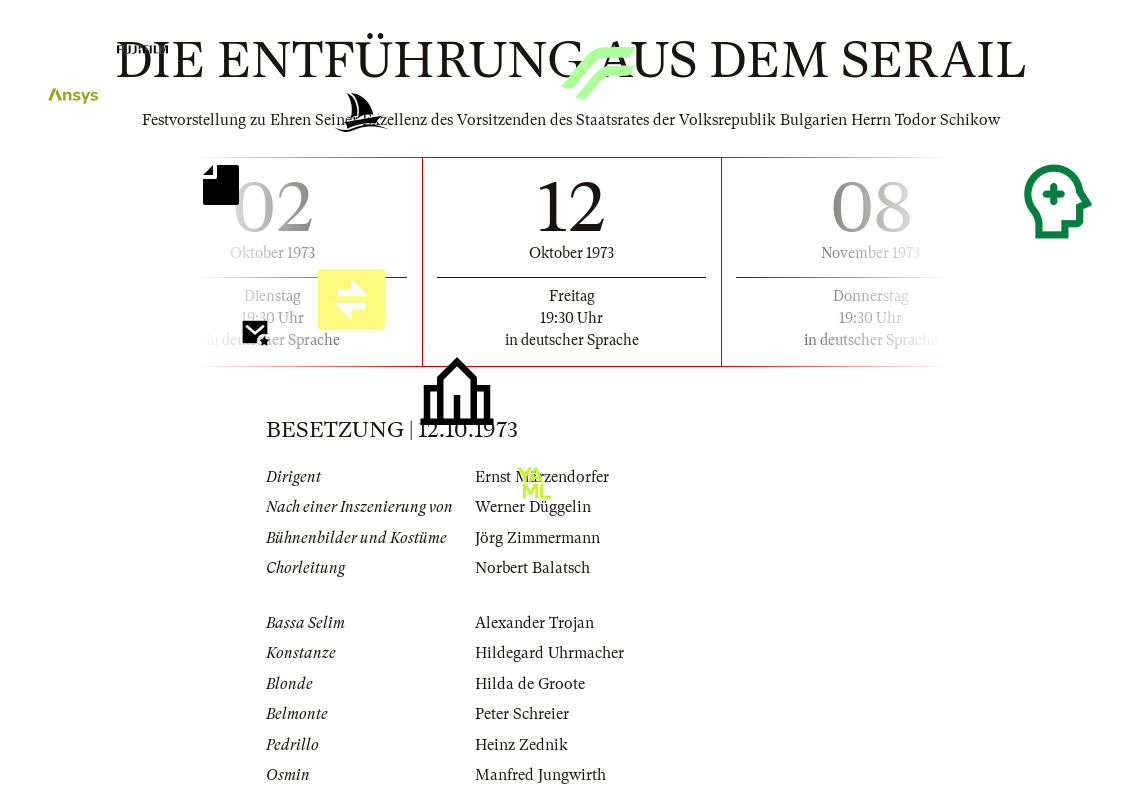 The width and height of the screenshot is (1142, 791). Describe the element at coordinates (534, 483) in the screenshot. I see `indicates a YAML configuration file` at that location.